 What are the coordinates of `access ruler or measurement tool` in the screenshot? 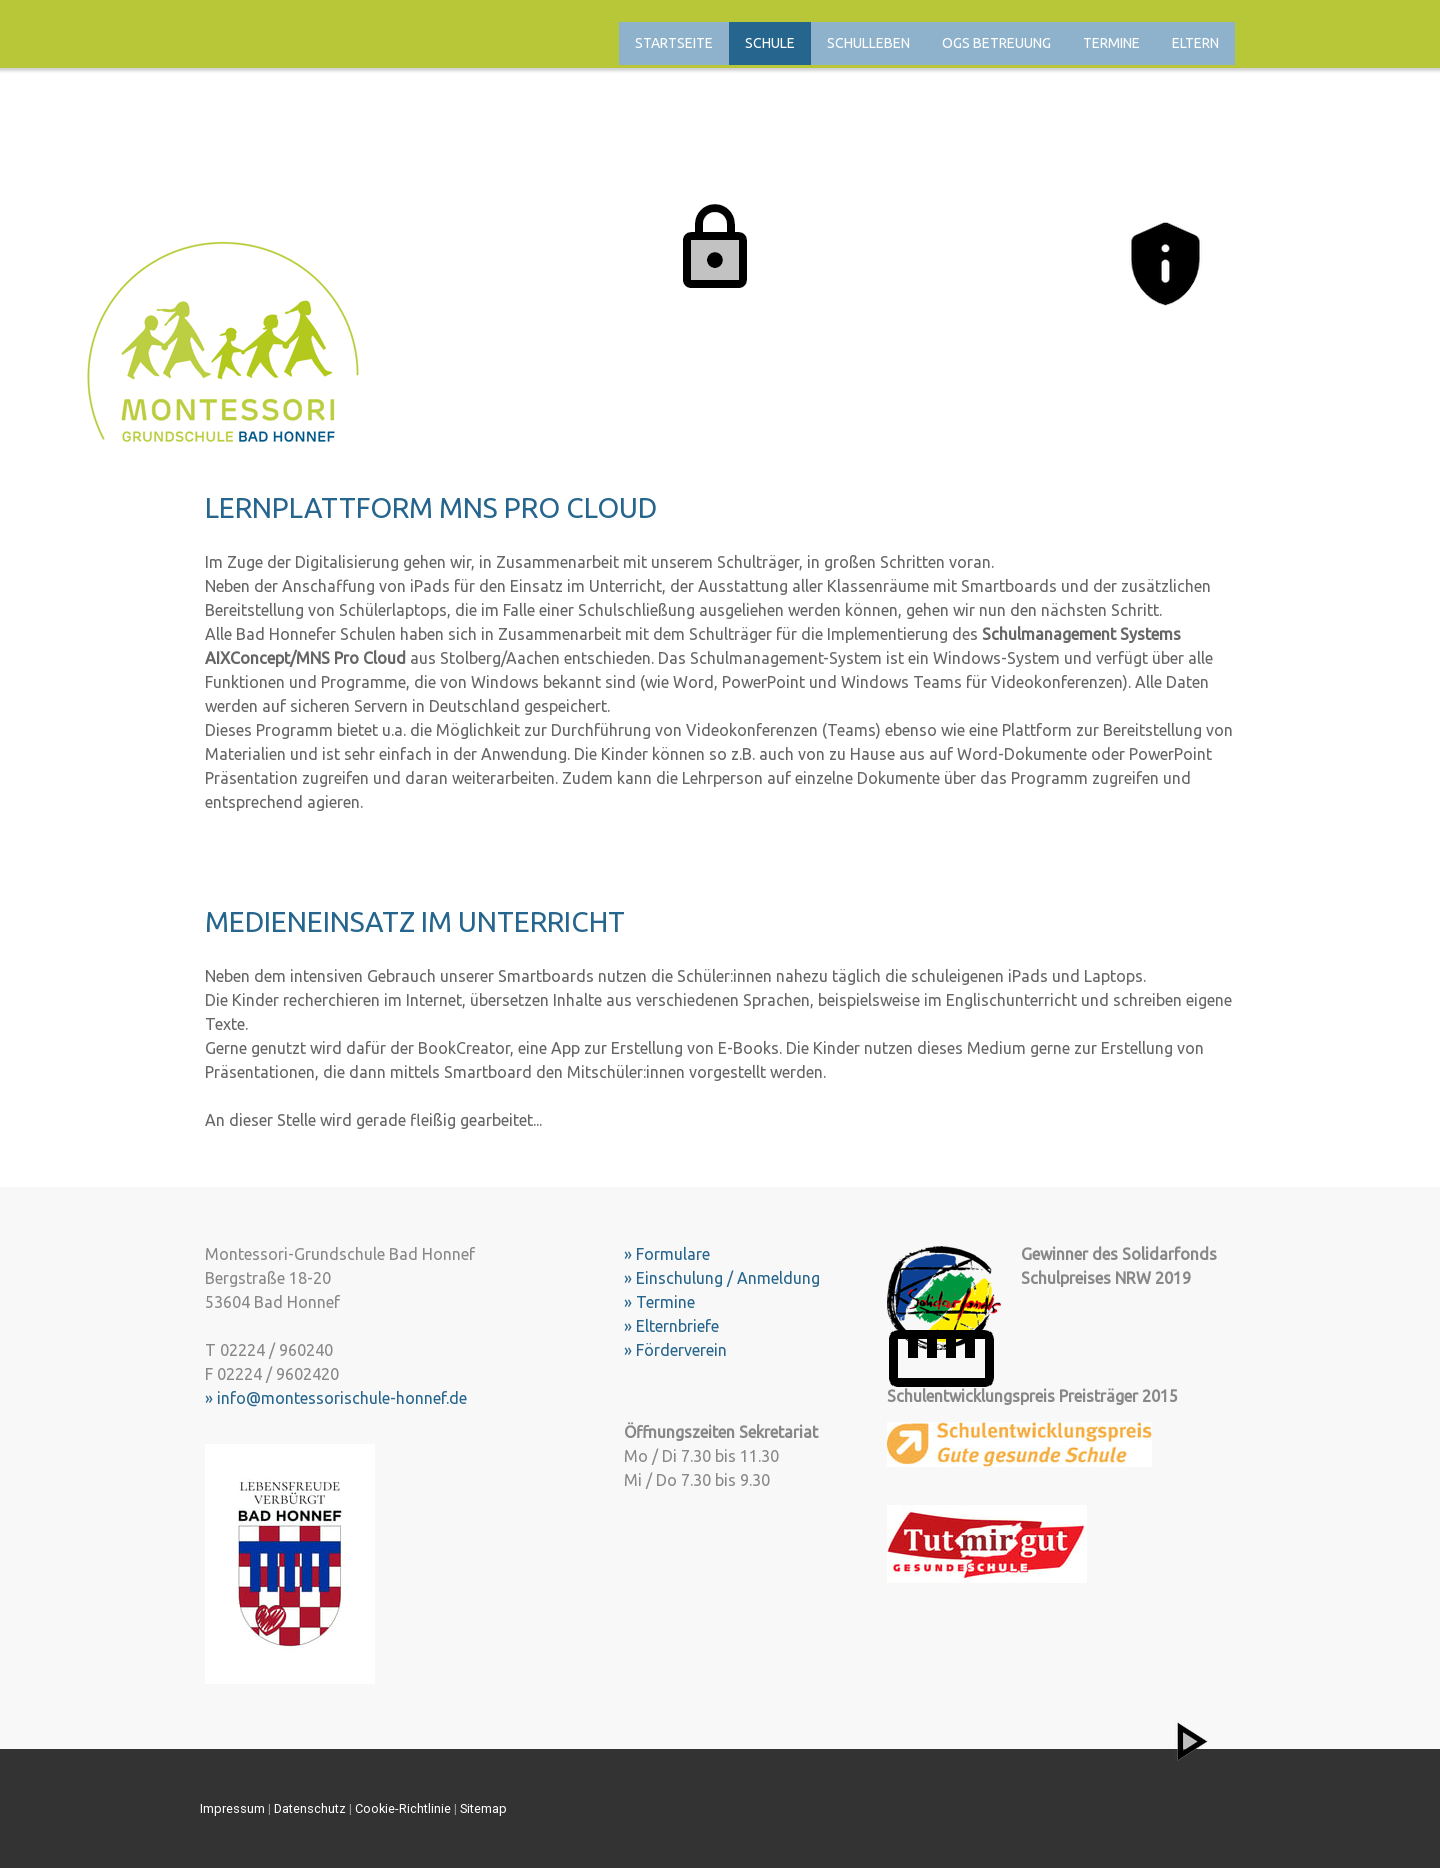 It's located at (941, 1358).